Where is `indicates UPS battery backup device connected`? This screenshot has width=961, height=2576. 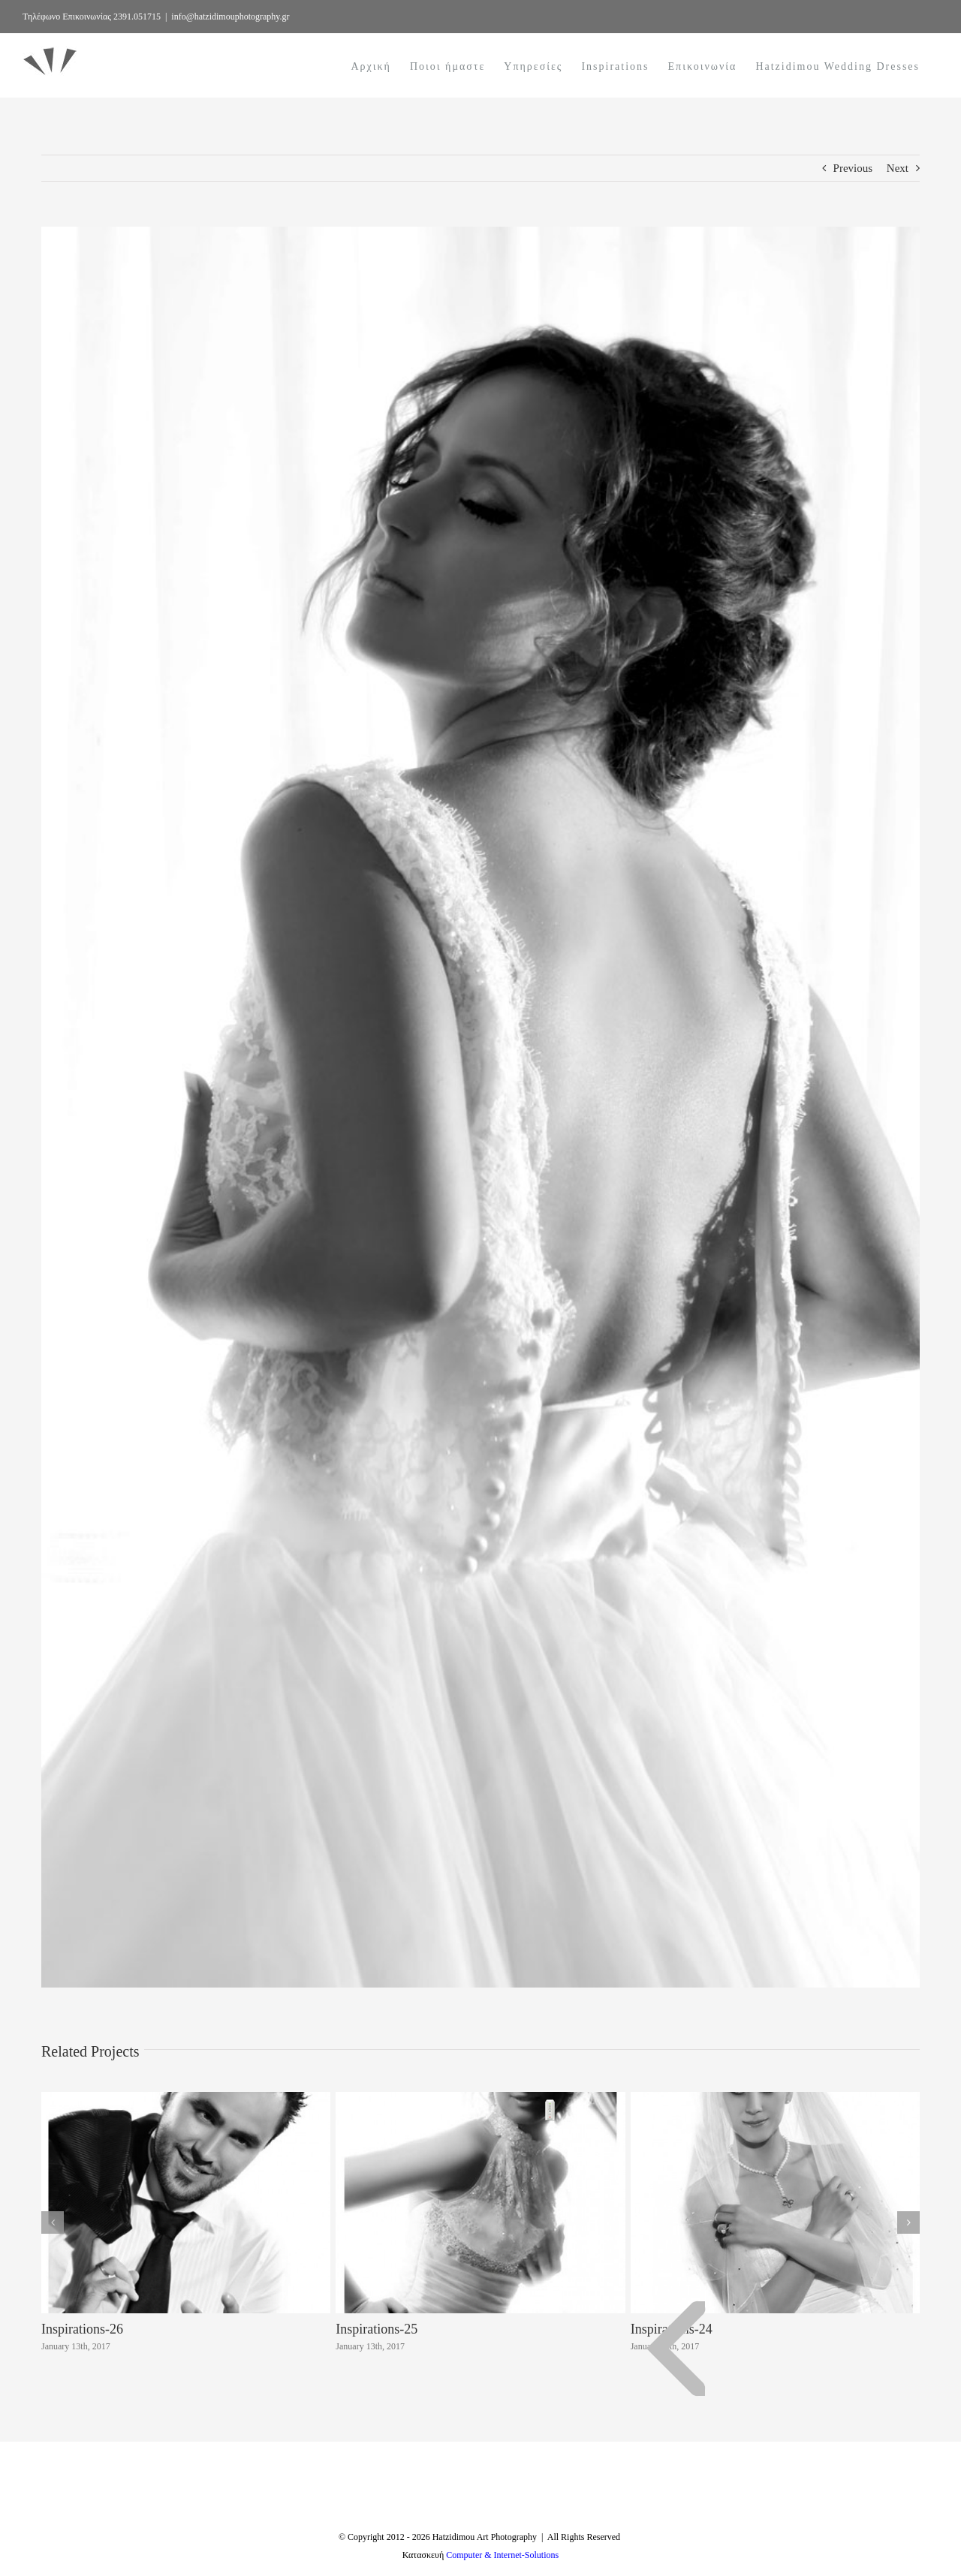 indicates UPS battery backup device connected is located at coordinates (550, 2110).